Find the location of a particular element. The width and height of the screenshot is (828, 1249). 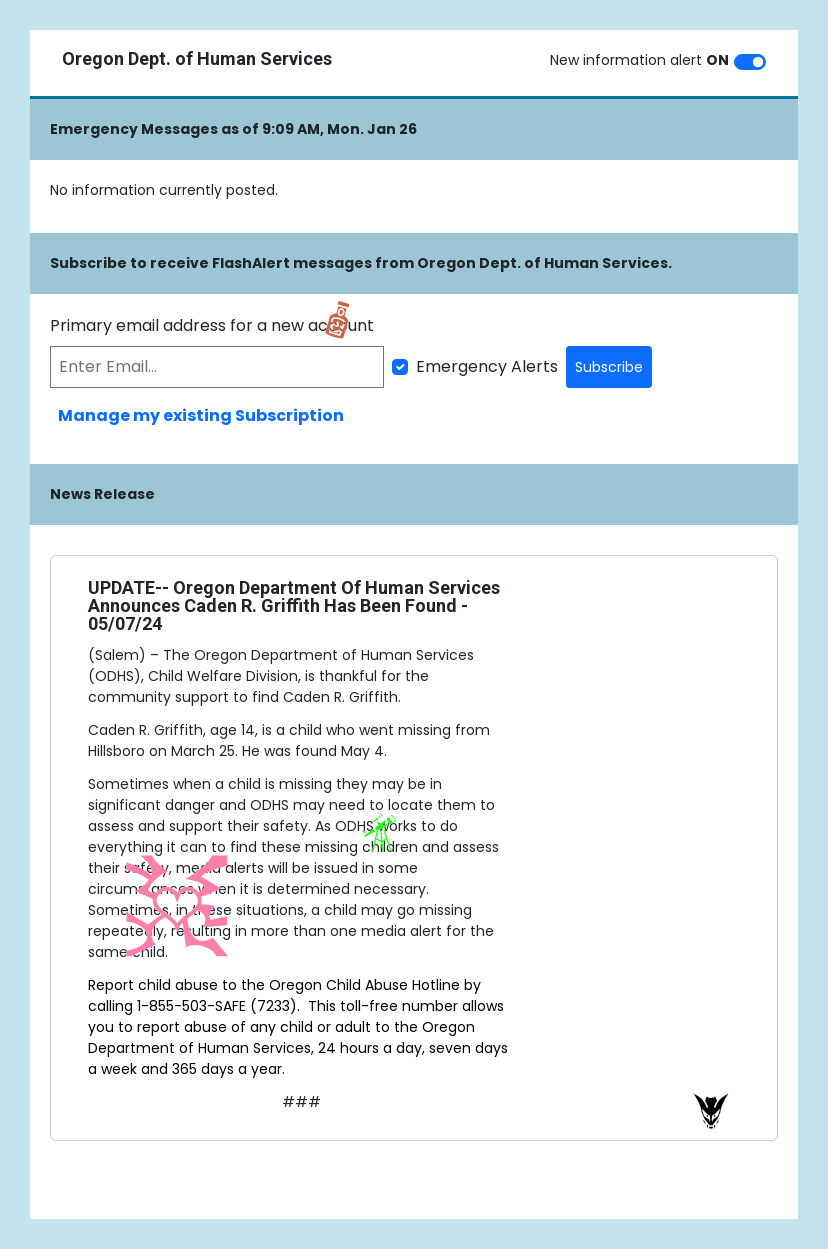

activate defibrillator or emergency revival action is located at coordinates (176, 905).